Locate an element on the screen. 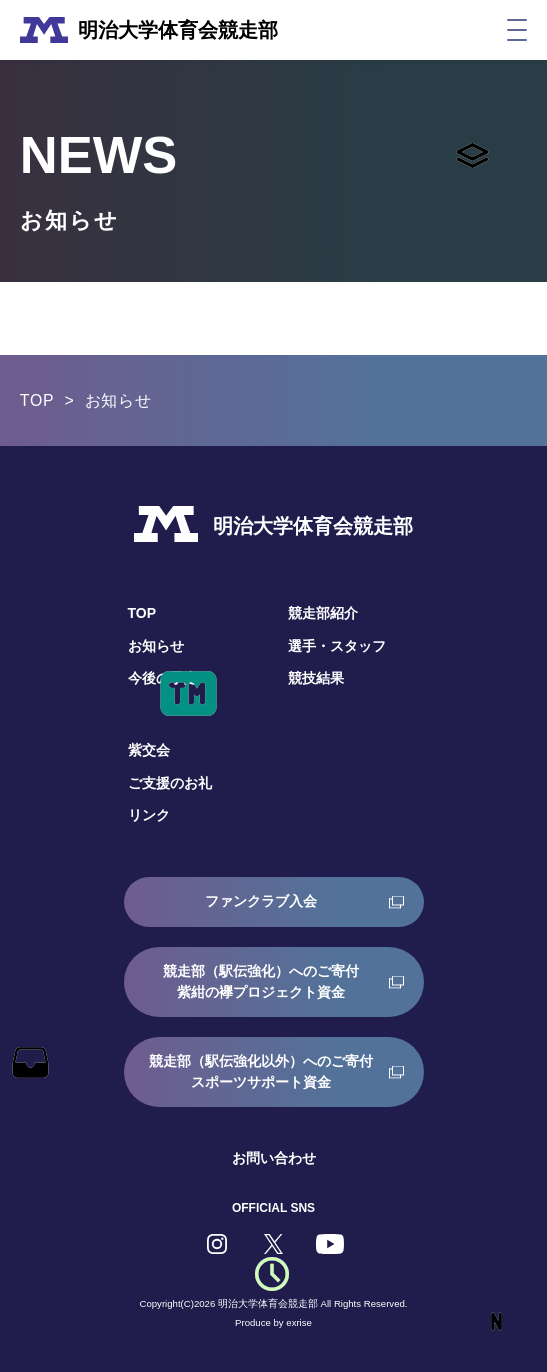 The height and width of the screenshot is (1372, 547). access your inbox or file tray is located at coordinates (30, 1062).